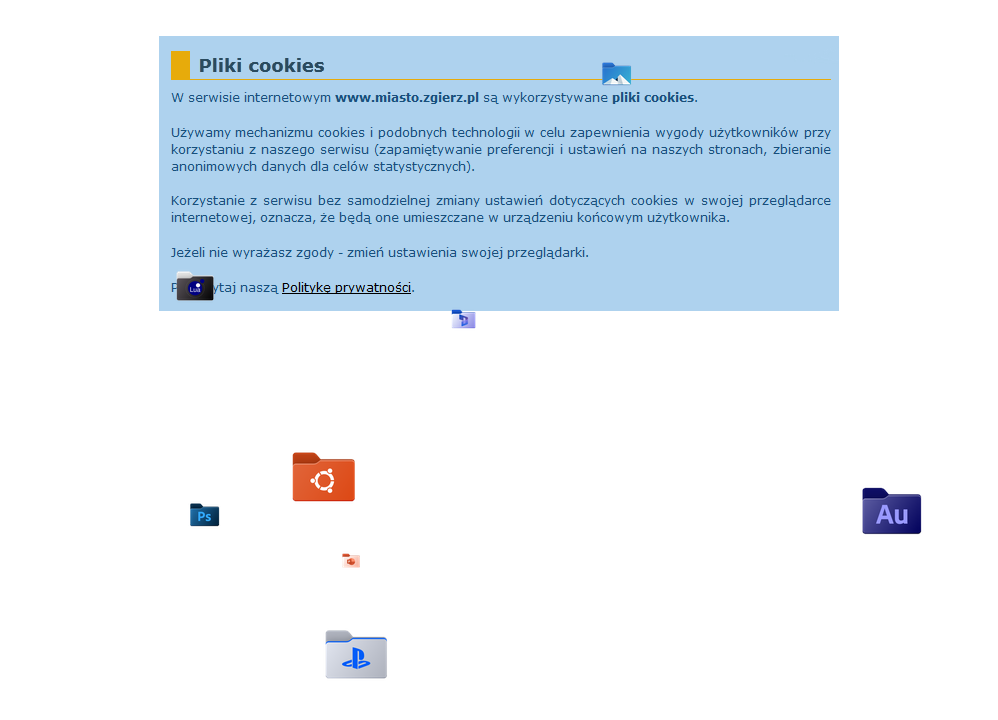 The height and width of the screenshot is (720, 998). Describe the element at coordinates (891, 512) in the screenshot. I see `open adobe audition project files folder` at that location.